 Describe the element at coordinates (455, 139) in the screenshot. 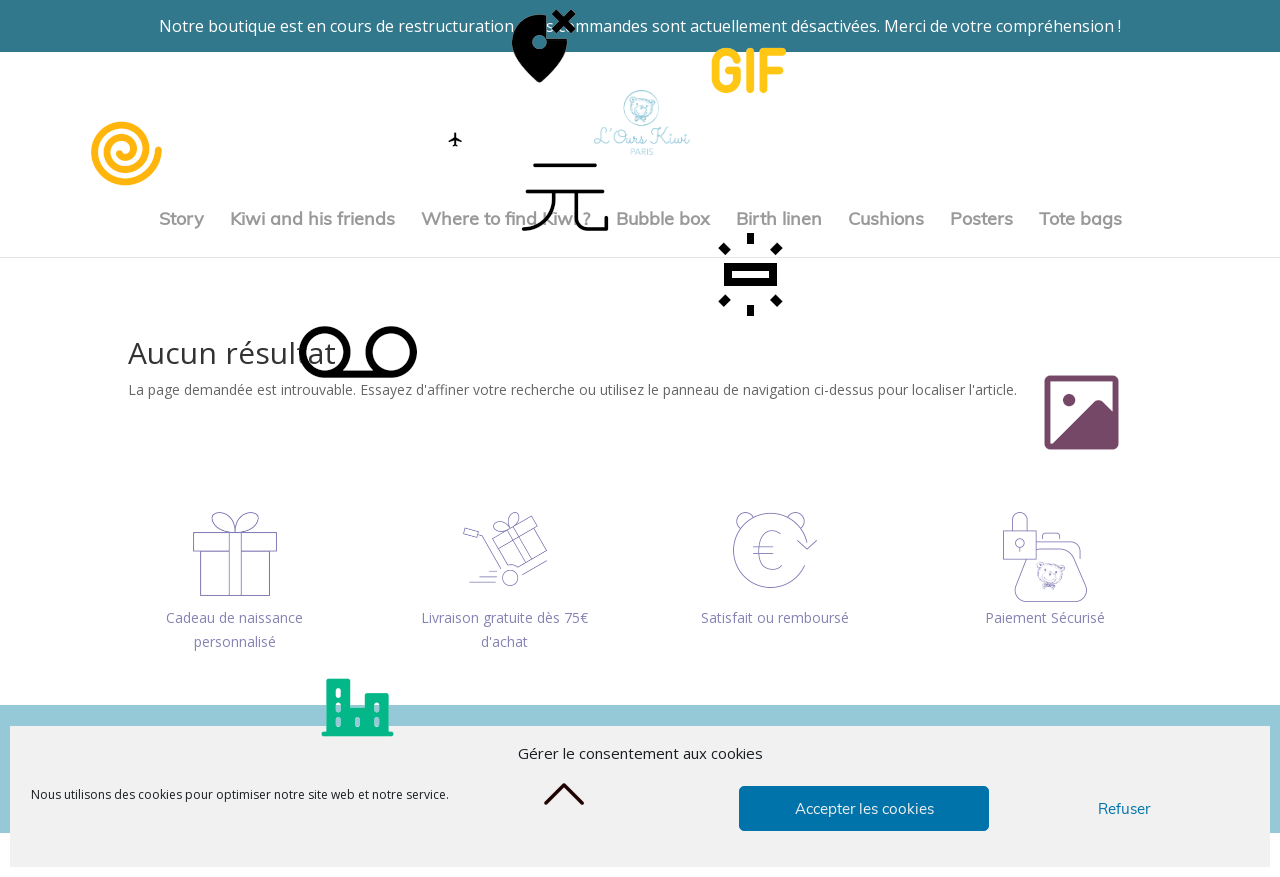

I see `access flight booking or travel options` at that location.